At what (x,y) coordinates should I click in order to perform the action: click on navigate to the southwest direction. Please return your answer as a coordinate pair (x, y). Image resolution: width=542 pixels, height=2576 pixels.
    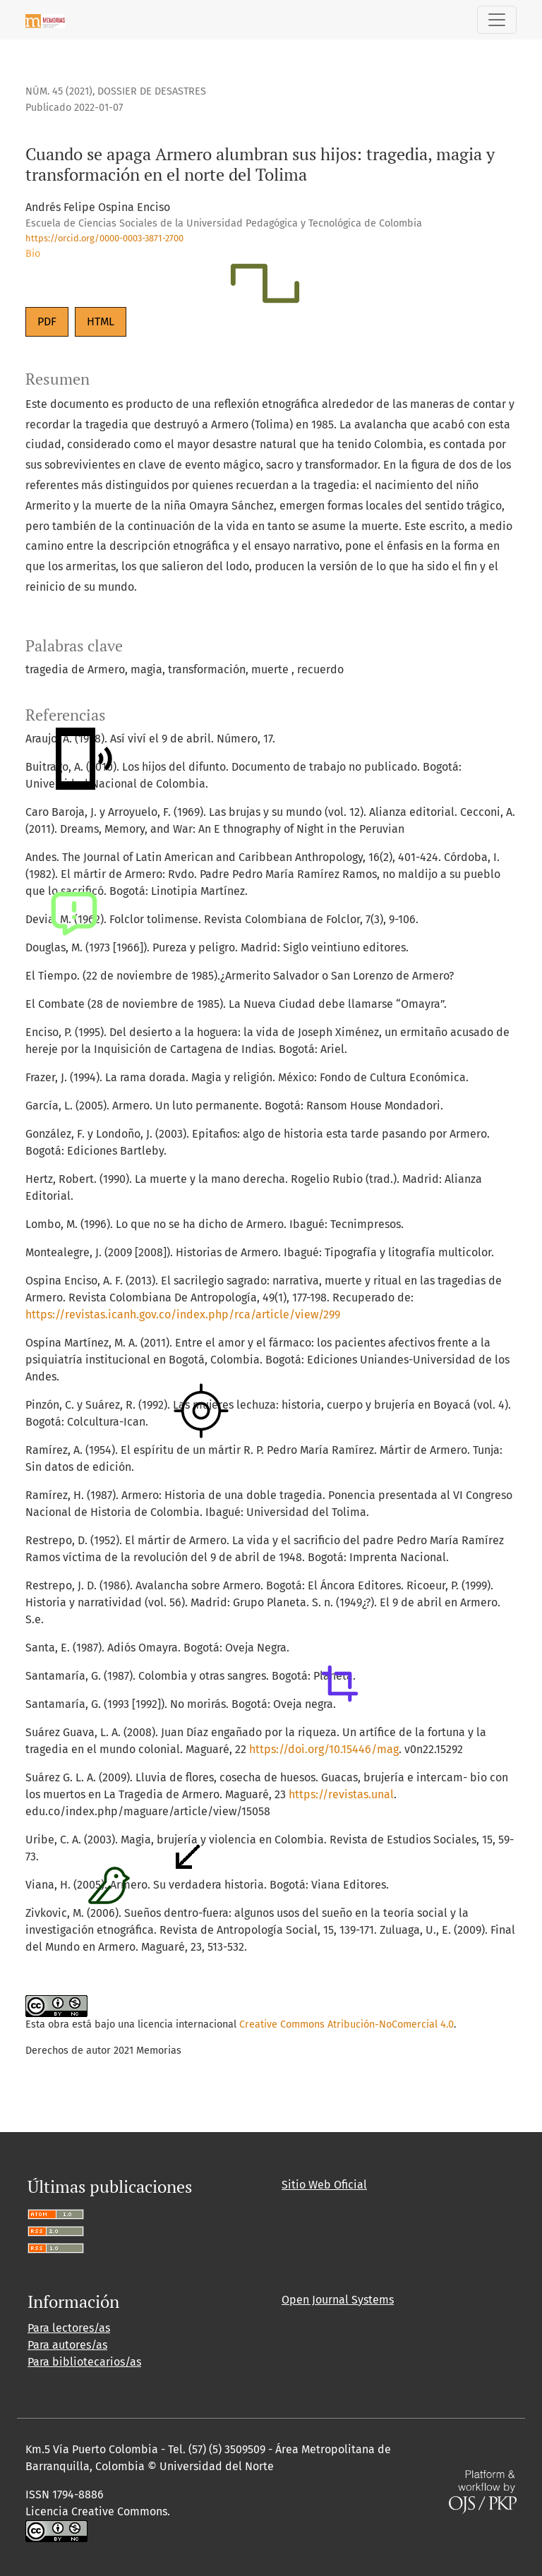
    Looking at the image, I should click on (187, 1857).